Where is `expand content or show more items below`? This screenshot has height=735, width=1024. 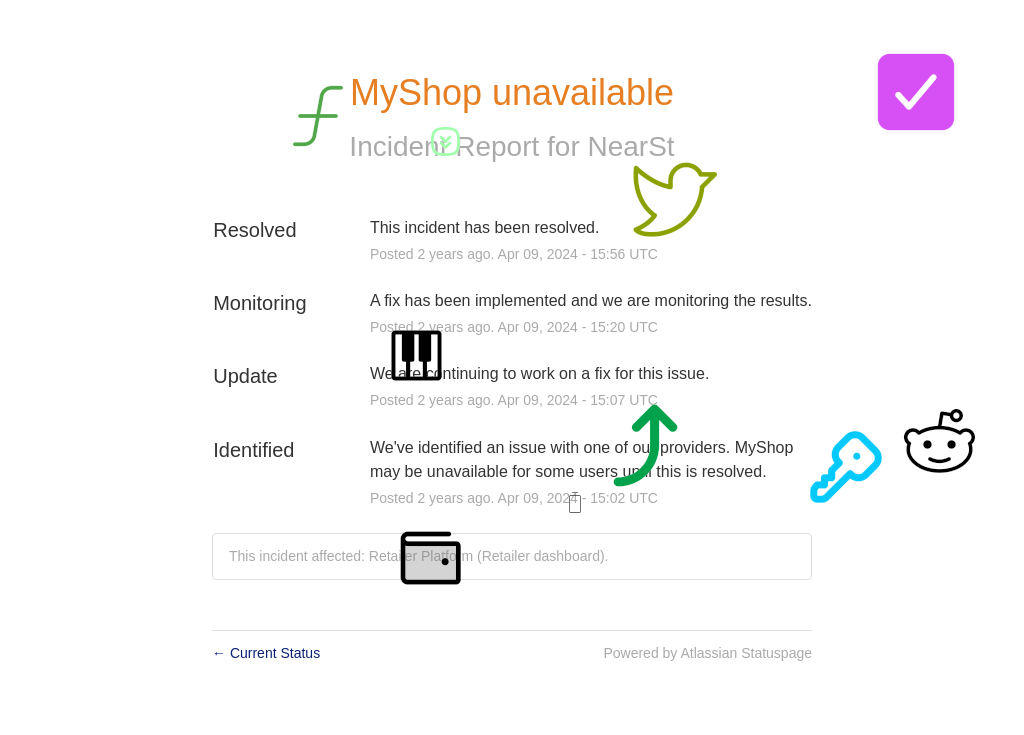 expand content or show more items below is located at coordinates (445, 141).